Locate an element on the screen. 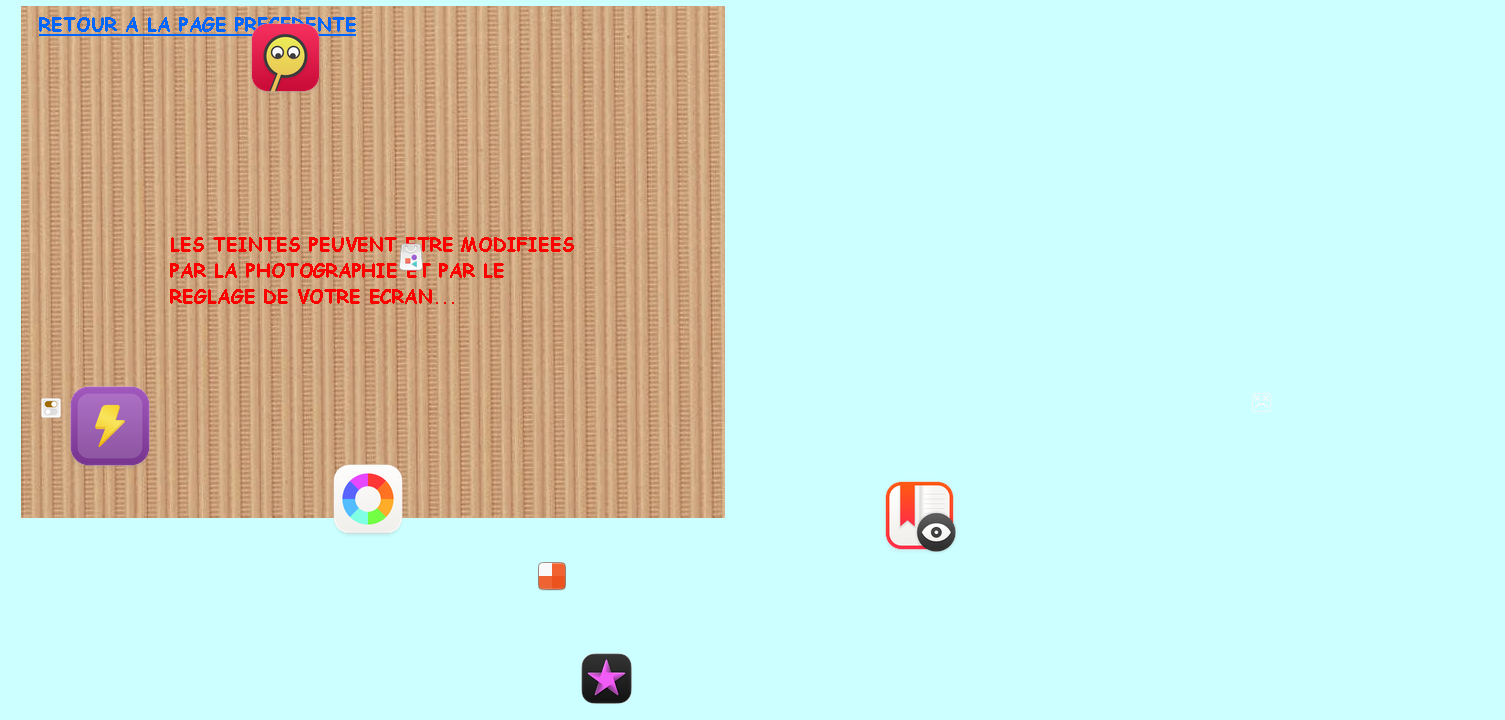 The width and height of the screenshot is (1505, 720). open RawTherapee photo editing application is located at coordinates (368, 499).